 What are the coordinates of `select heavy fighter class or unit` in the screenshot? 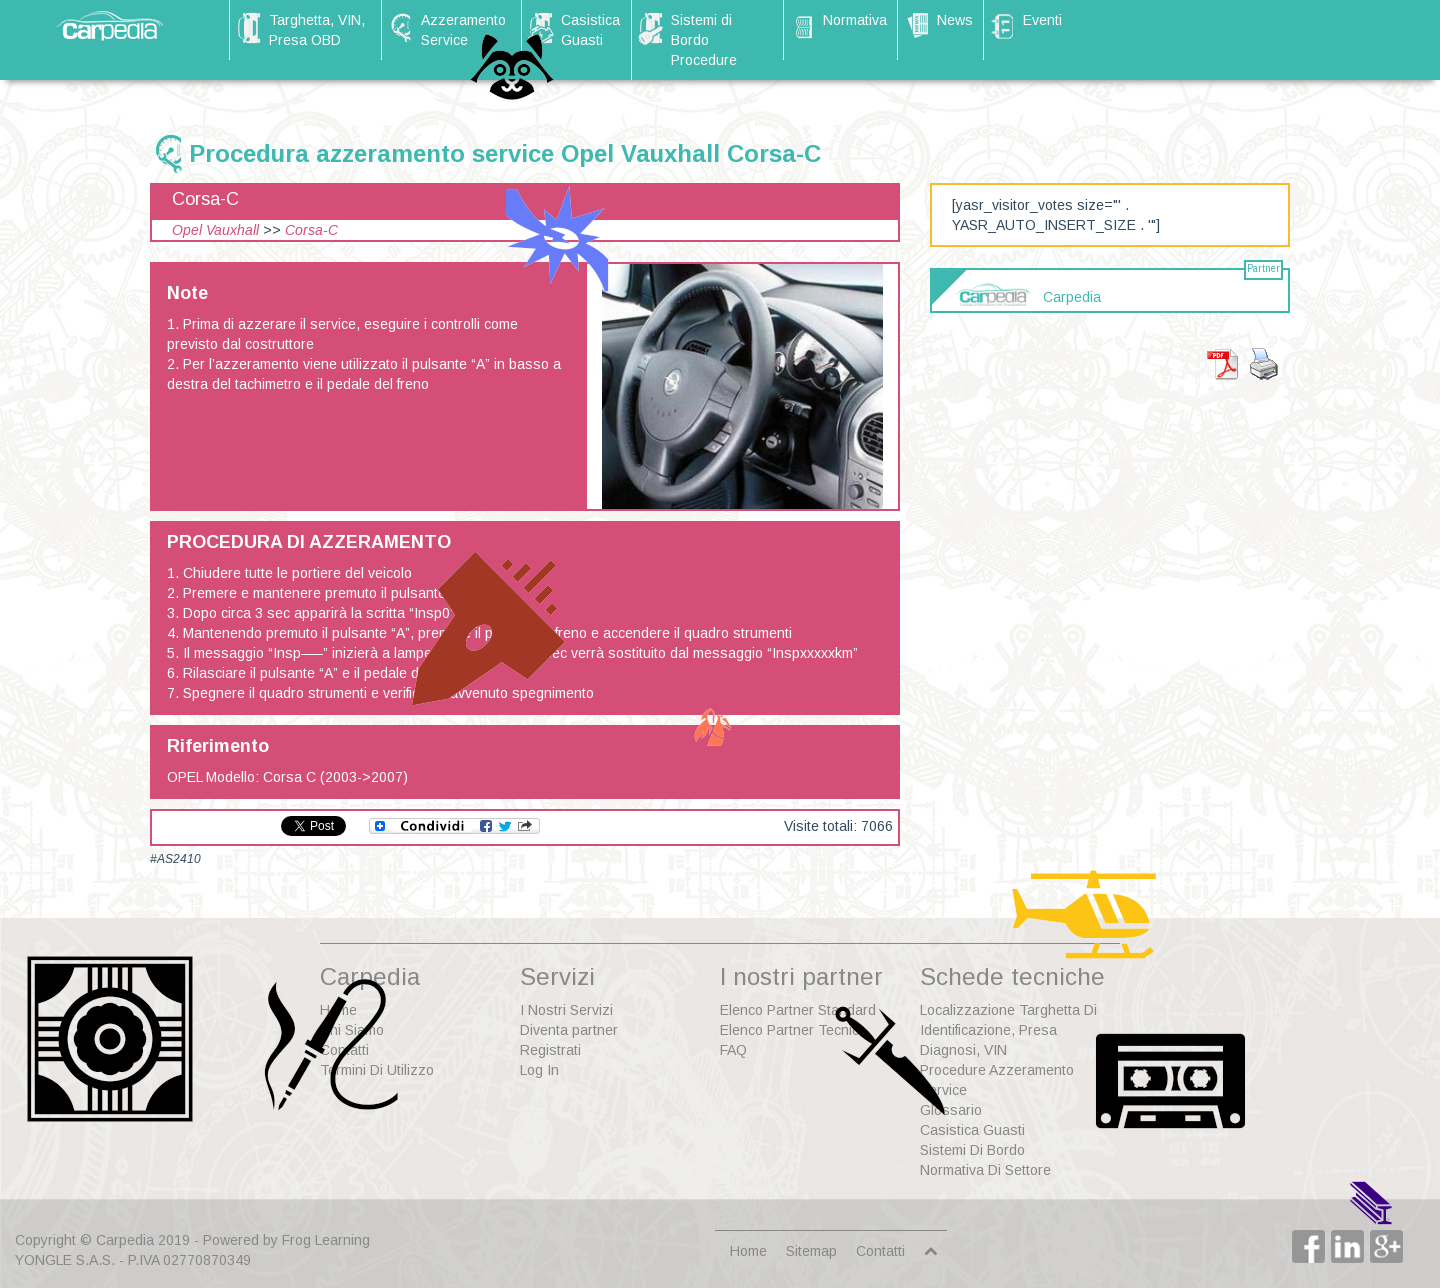 It's located at (488, 628).